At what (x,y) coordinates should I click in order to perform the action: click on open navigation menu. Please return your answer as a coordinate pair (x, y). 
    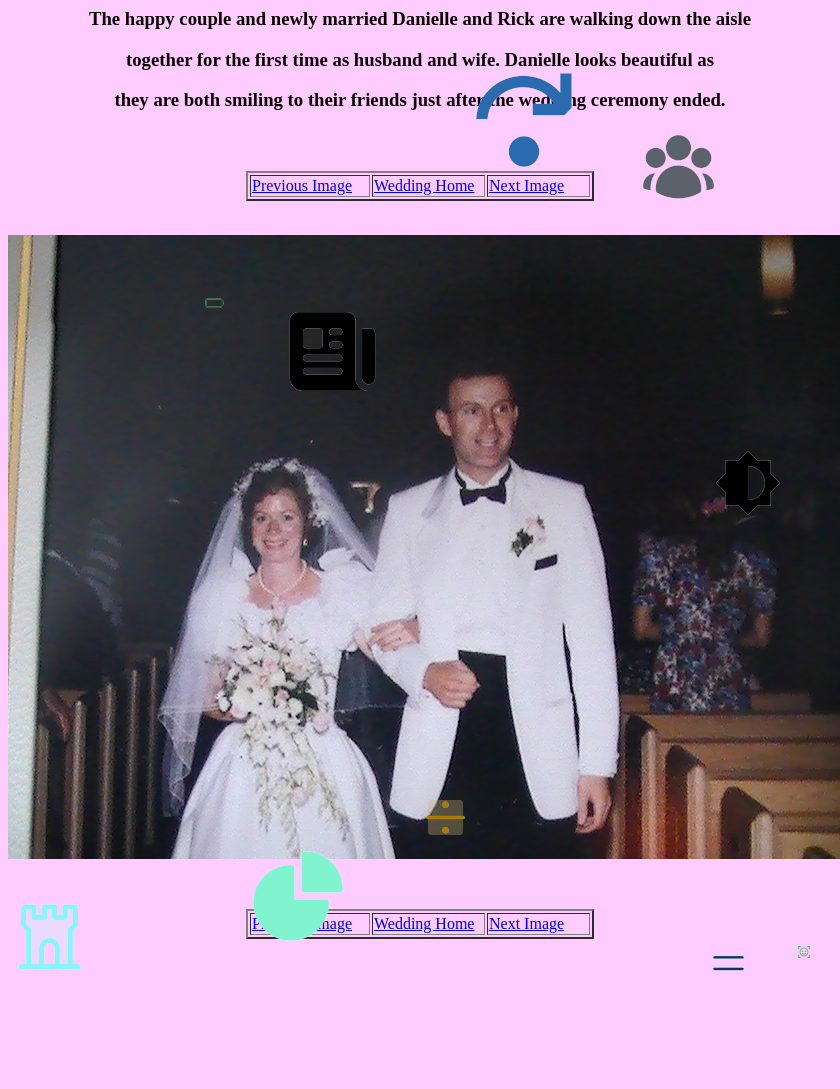
    Looking at the image, I should click on (728, 962).